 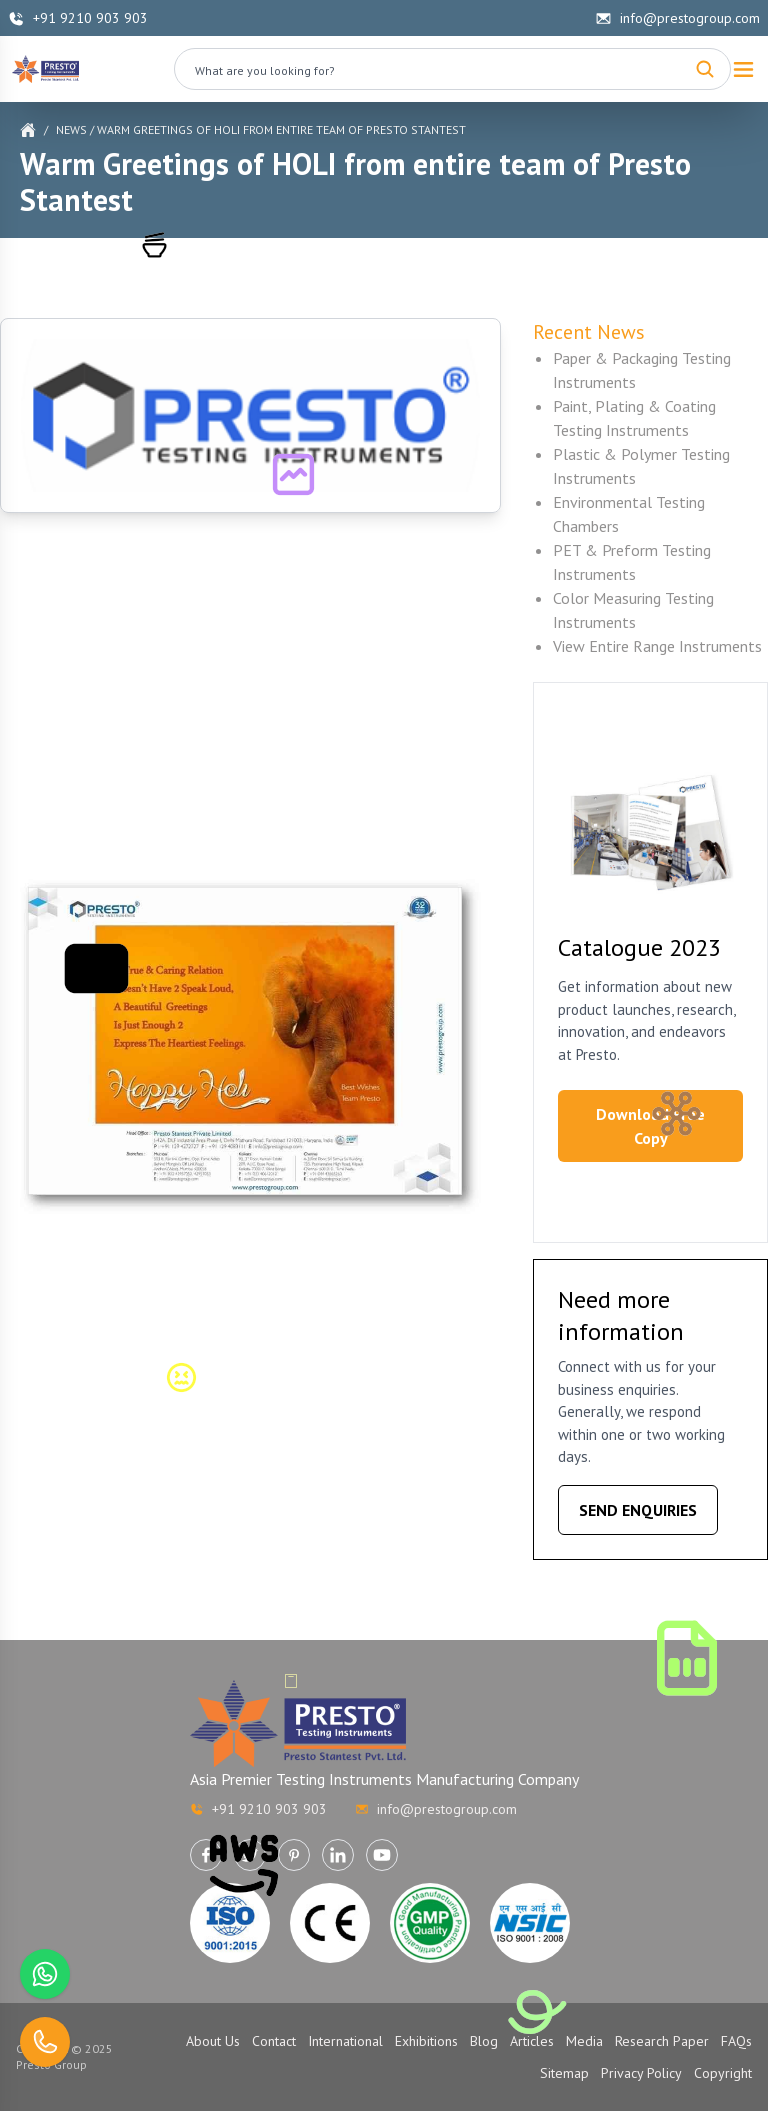 What do you see at coordinates (293, 474) in the screenshot?
I see `view analytics or statistics` at bounding box center [293, 474].